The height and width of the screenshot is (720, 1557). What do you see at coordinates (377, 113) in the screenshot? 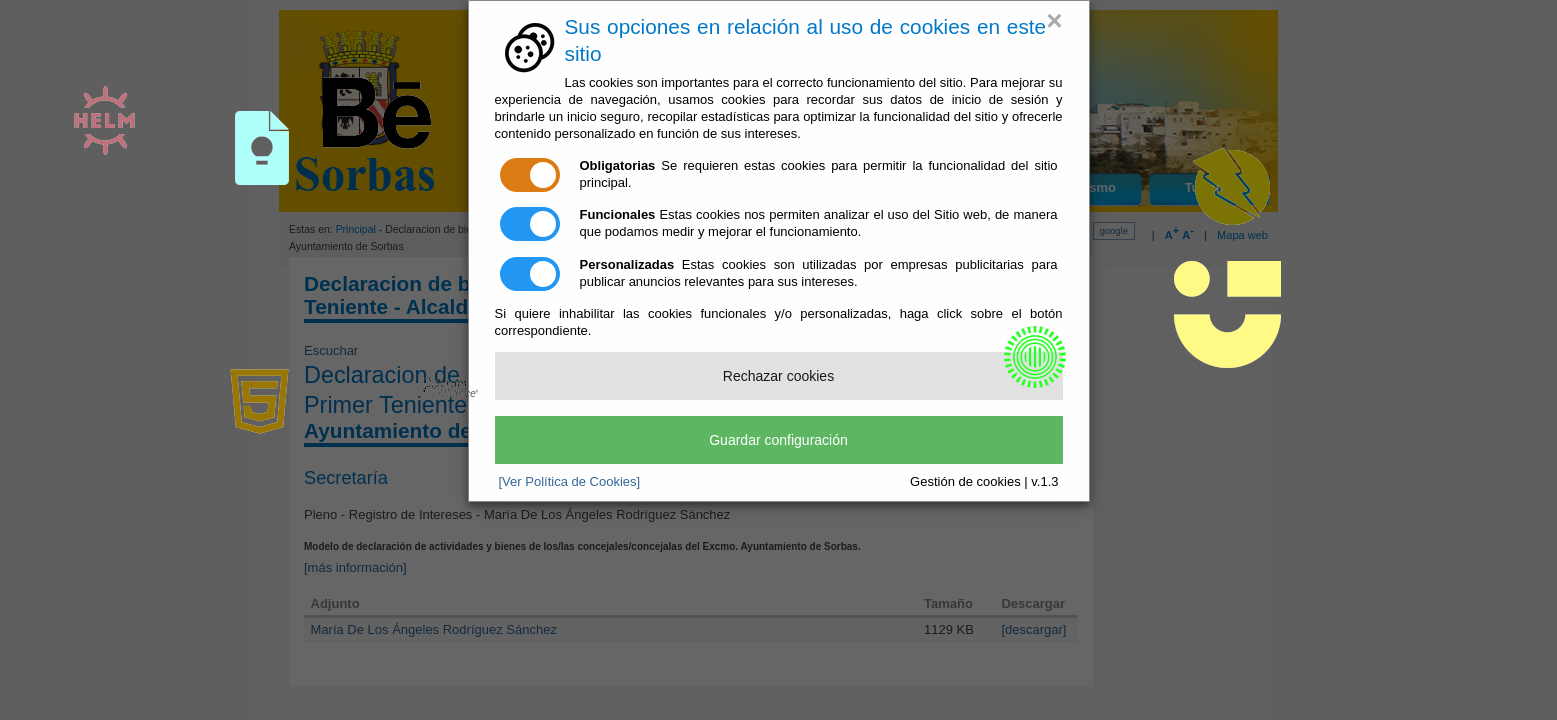
I see `visit behance portfolio` at bounding box center [377, 113].